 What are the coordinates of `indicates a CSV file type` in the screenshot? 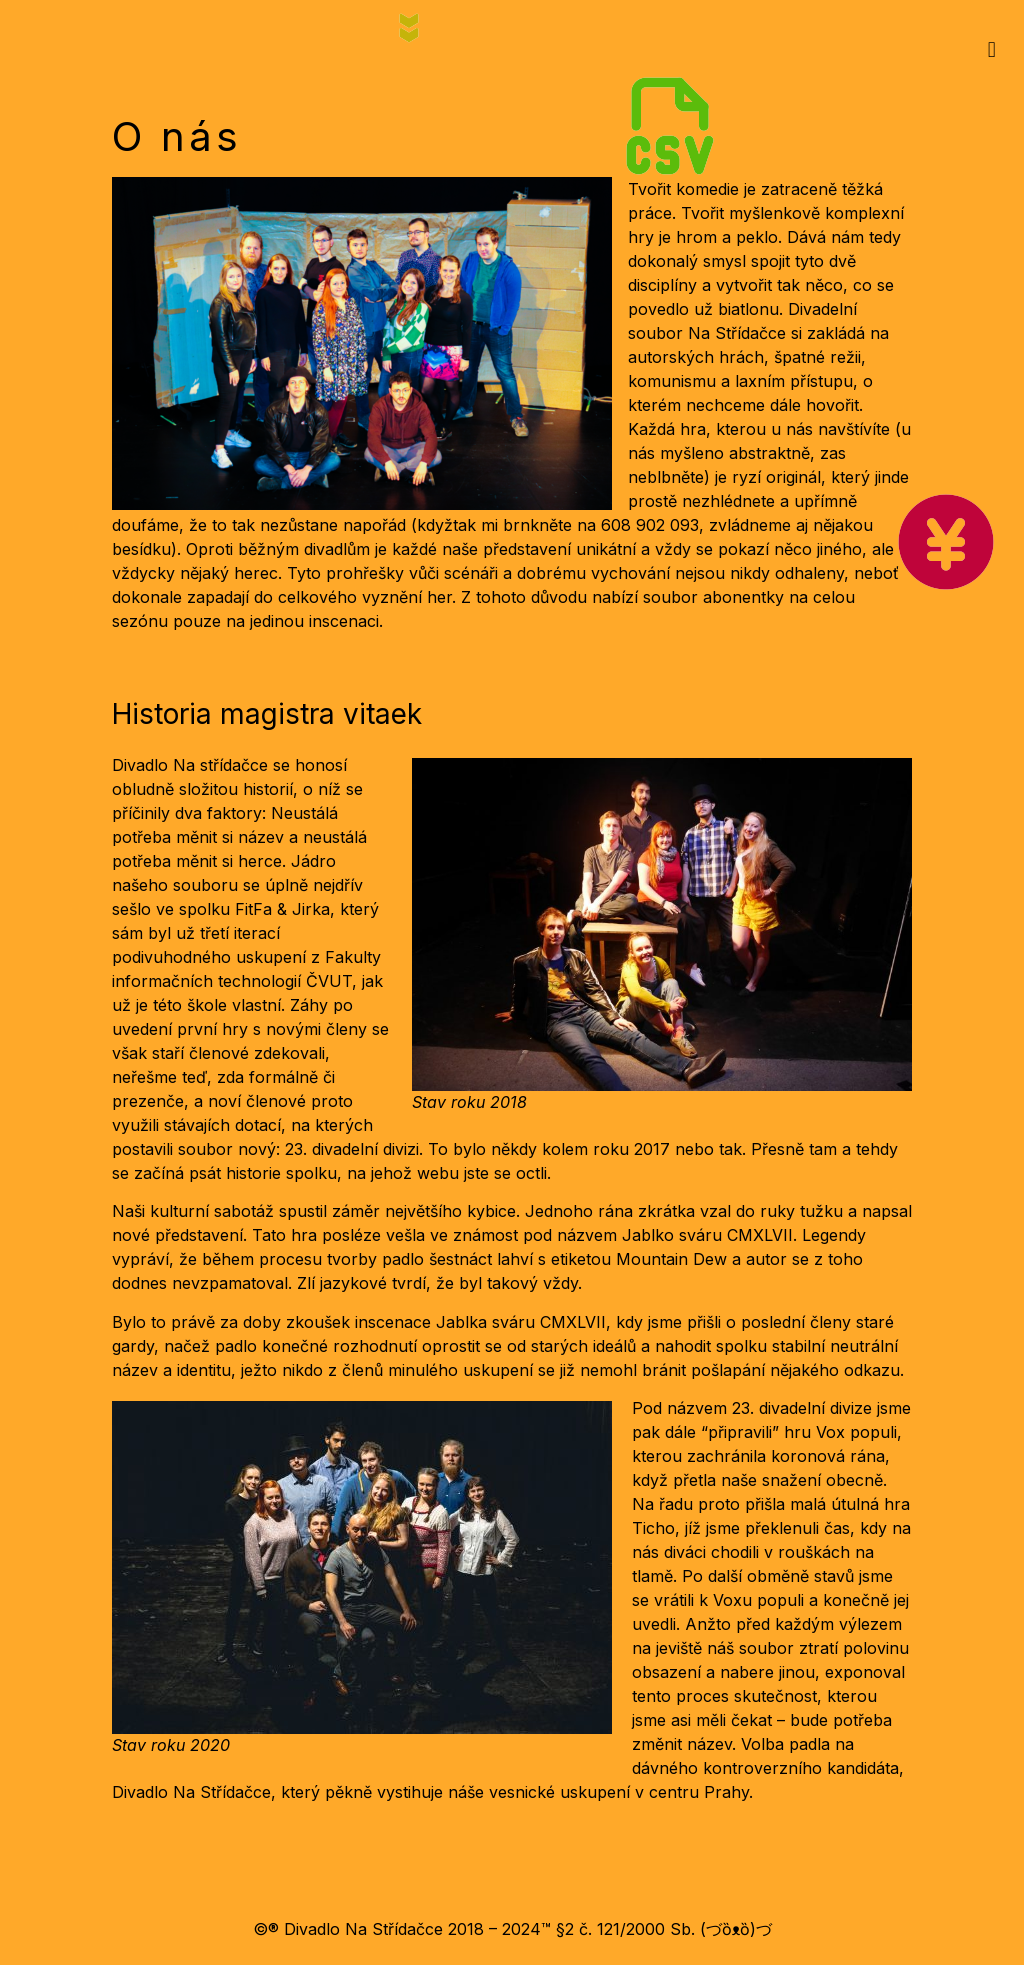 It's located at (670, 126).